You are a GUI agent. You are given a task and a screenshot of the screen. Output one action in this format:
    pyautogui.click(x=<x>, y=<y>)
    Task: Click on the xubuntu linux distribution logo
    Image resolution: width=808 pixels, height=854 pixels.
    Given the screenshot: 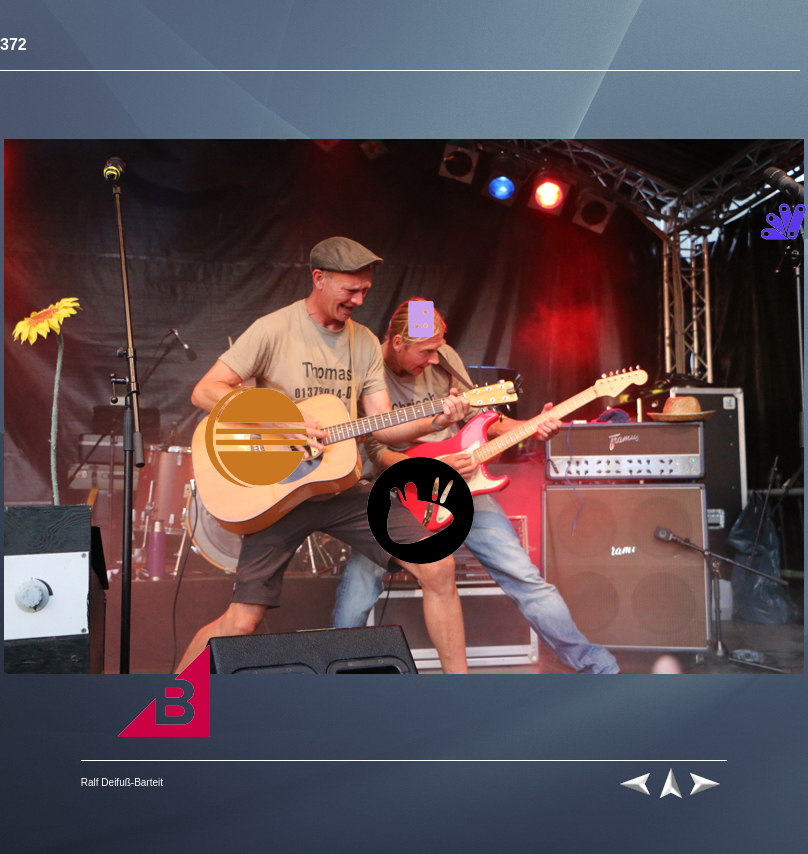 What is the action you would take?
    pyautogui.click(x=420, y=510)
    